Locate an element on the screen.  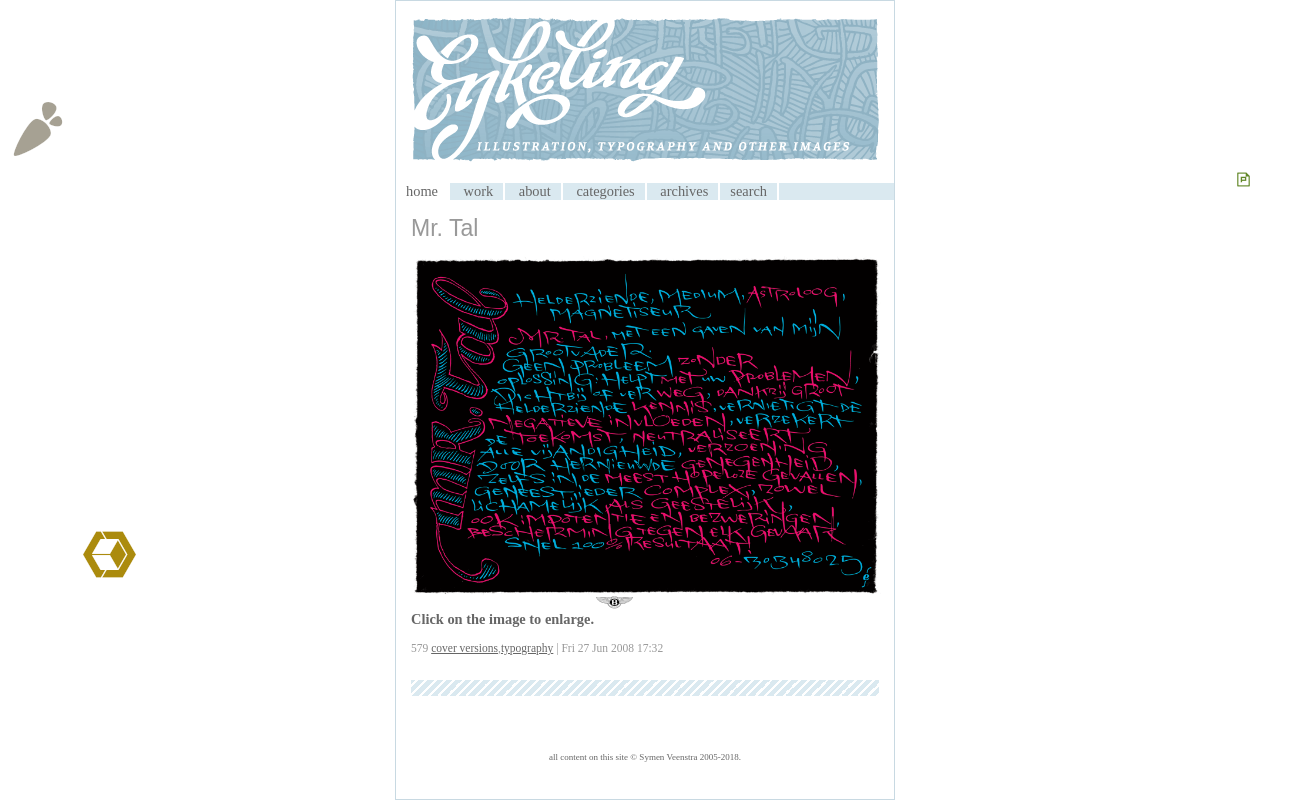
open a PowerPoint presentation file is located at coordinates (1243, 179).